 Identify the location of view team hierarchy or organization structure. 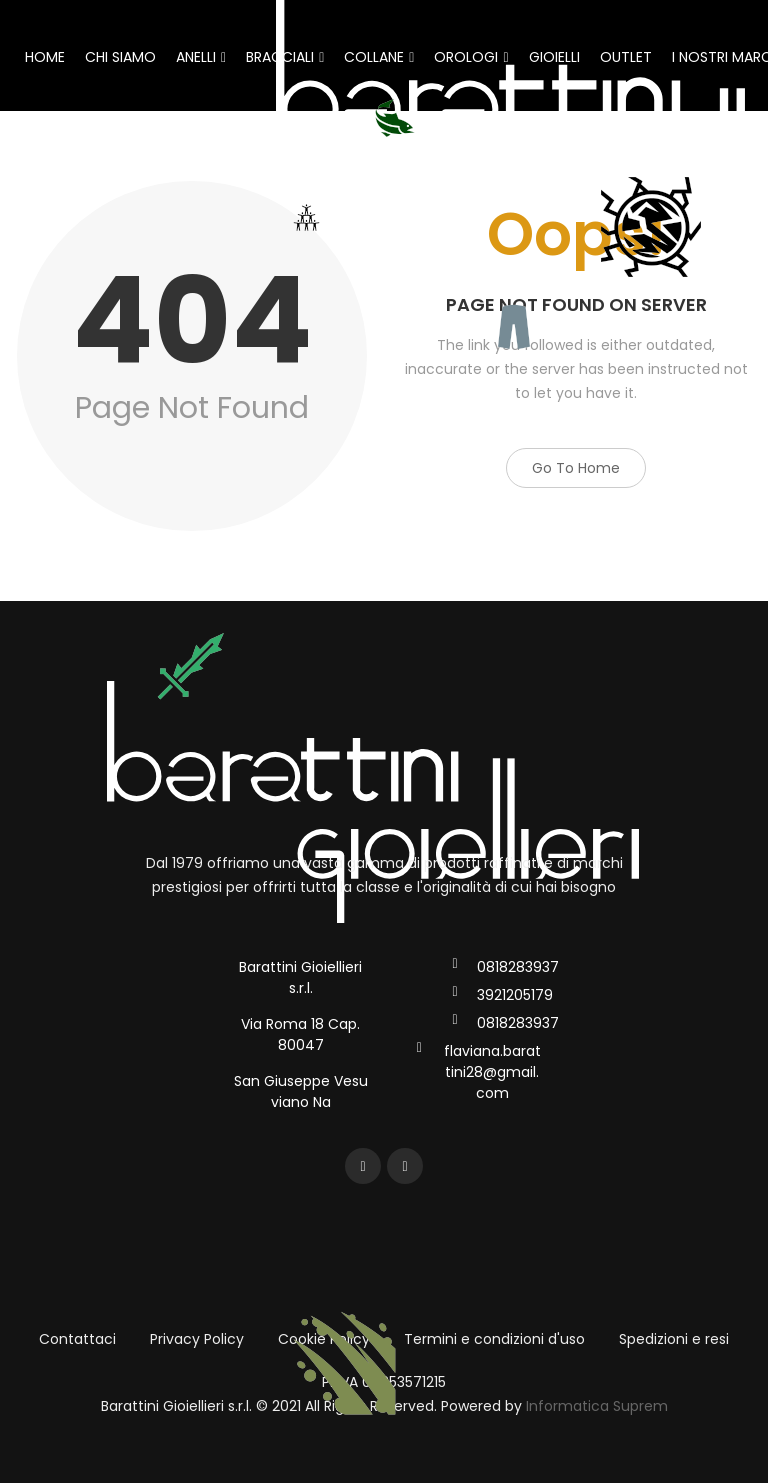
(306, 217).